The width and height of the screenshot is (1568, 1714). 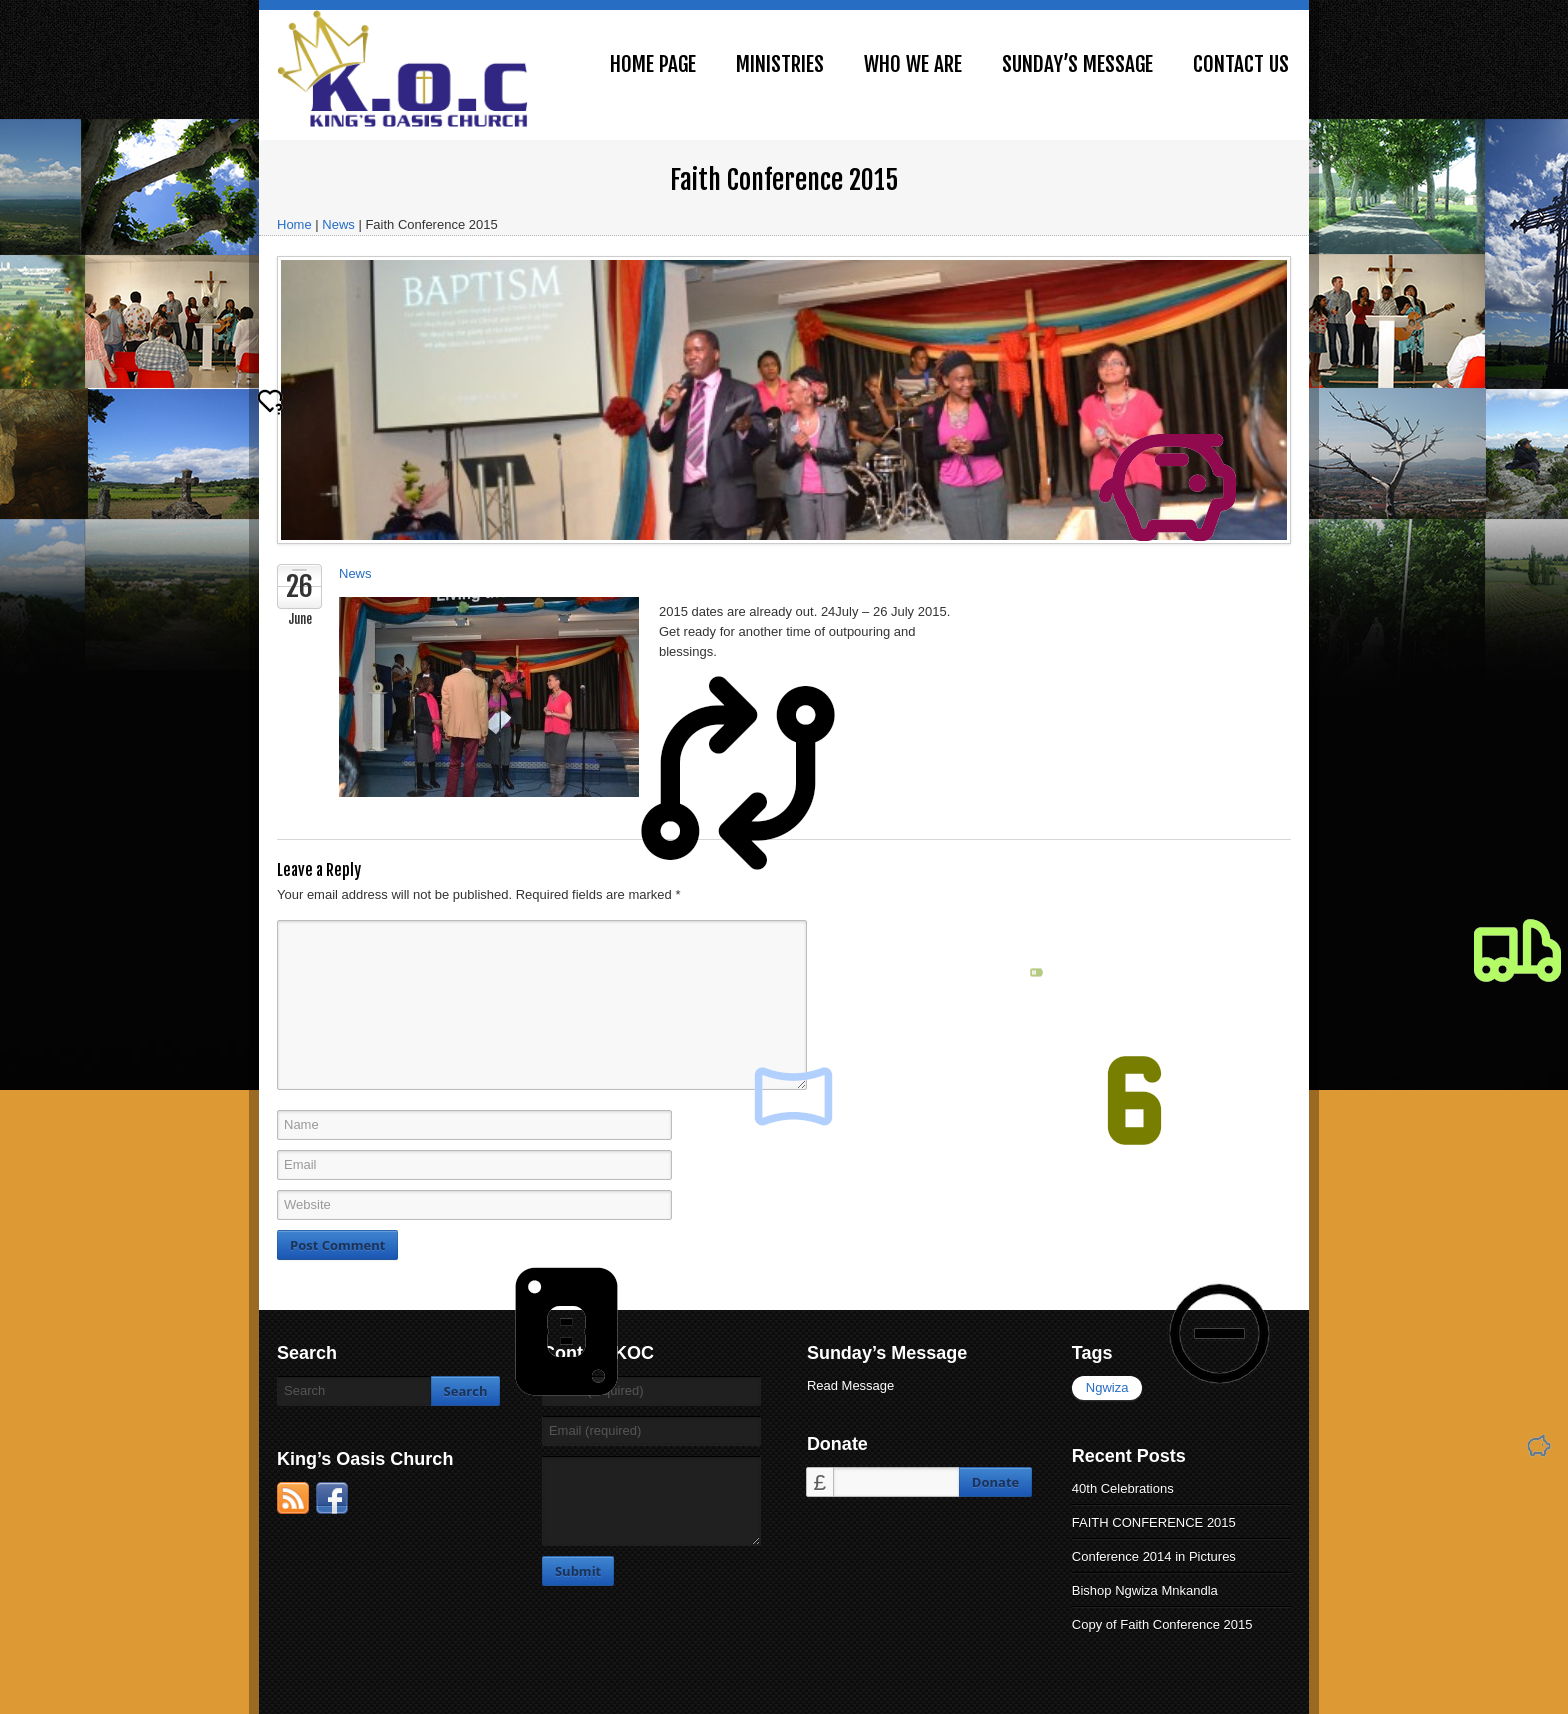 I want to click on indicates battery level at approximately 50% charge, so click(x=1036, y=972).